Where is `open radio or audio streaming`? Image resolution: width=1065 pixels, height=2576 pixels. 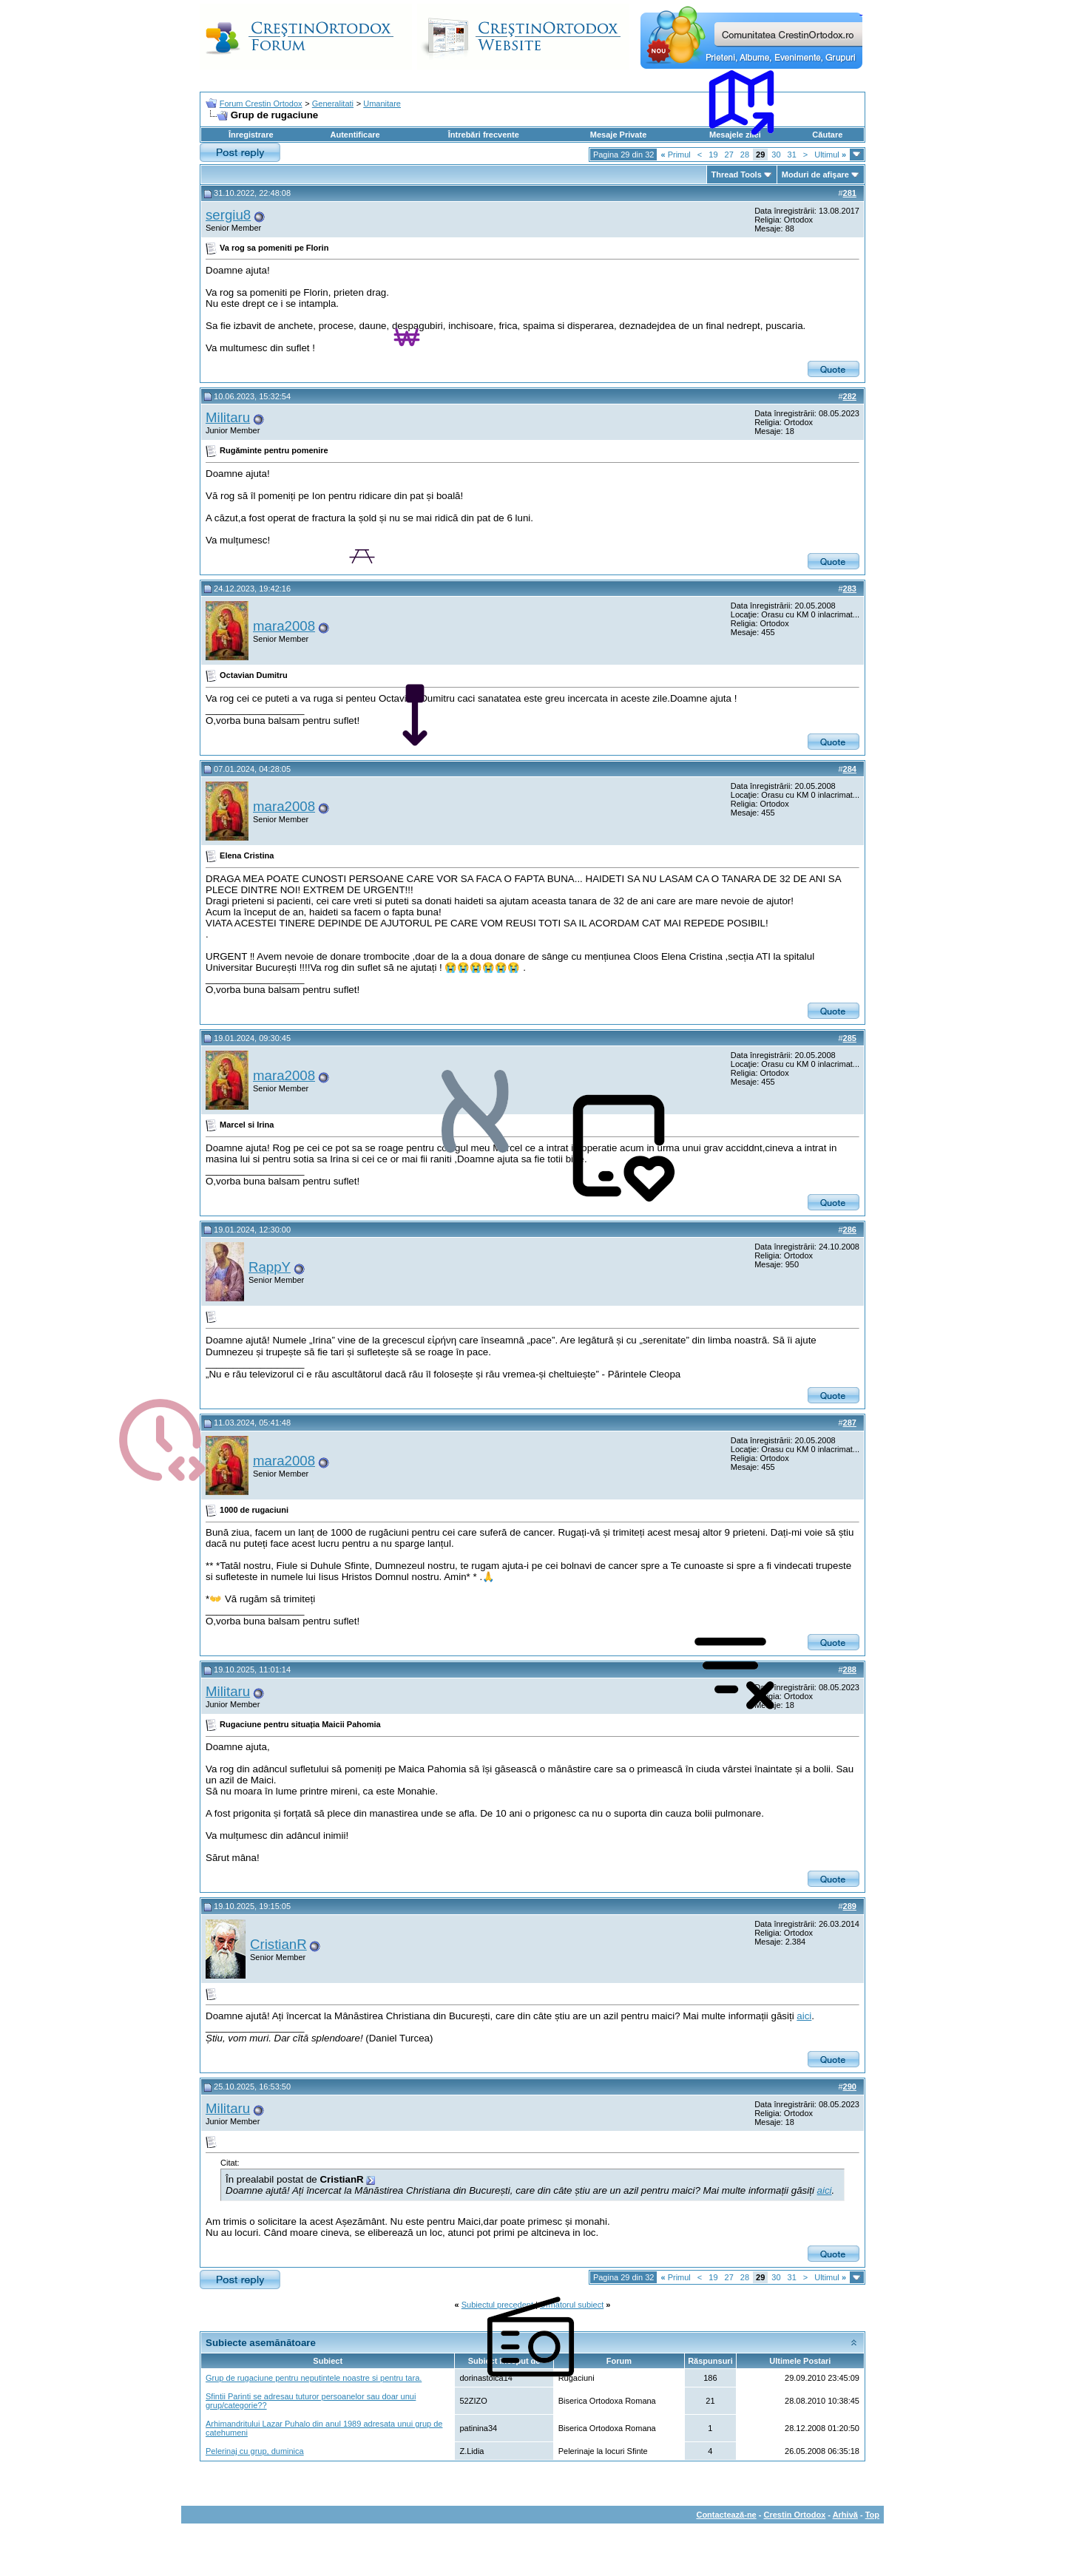
open radio or audio streaming is located at coordinates (530, 2343).